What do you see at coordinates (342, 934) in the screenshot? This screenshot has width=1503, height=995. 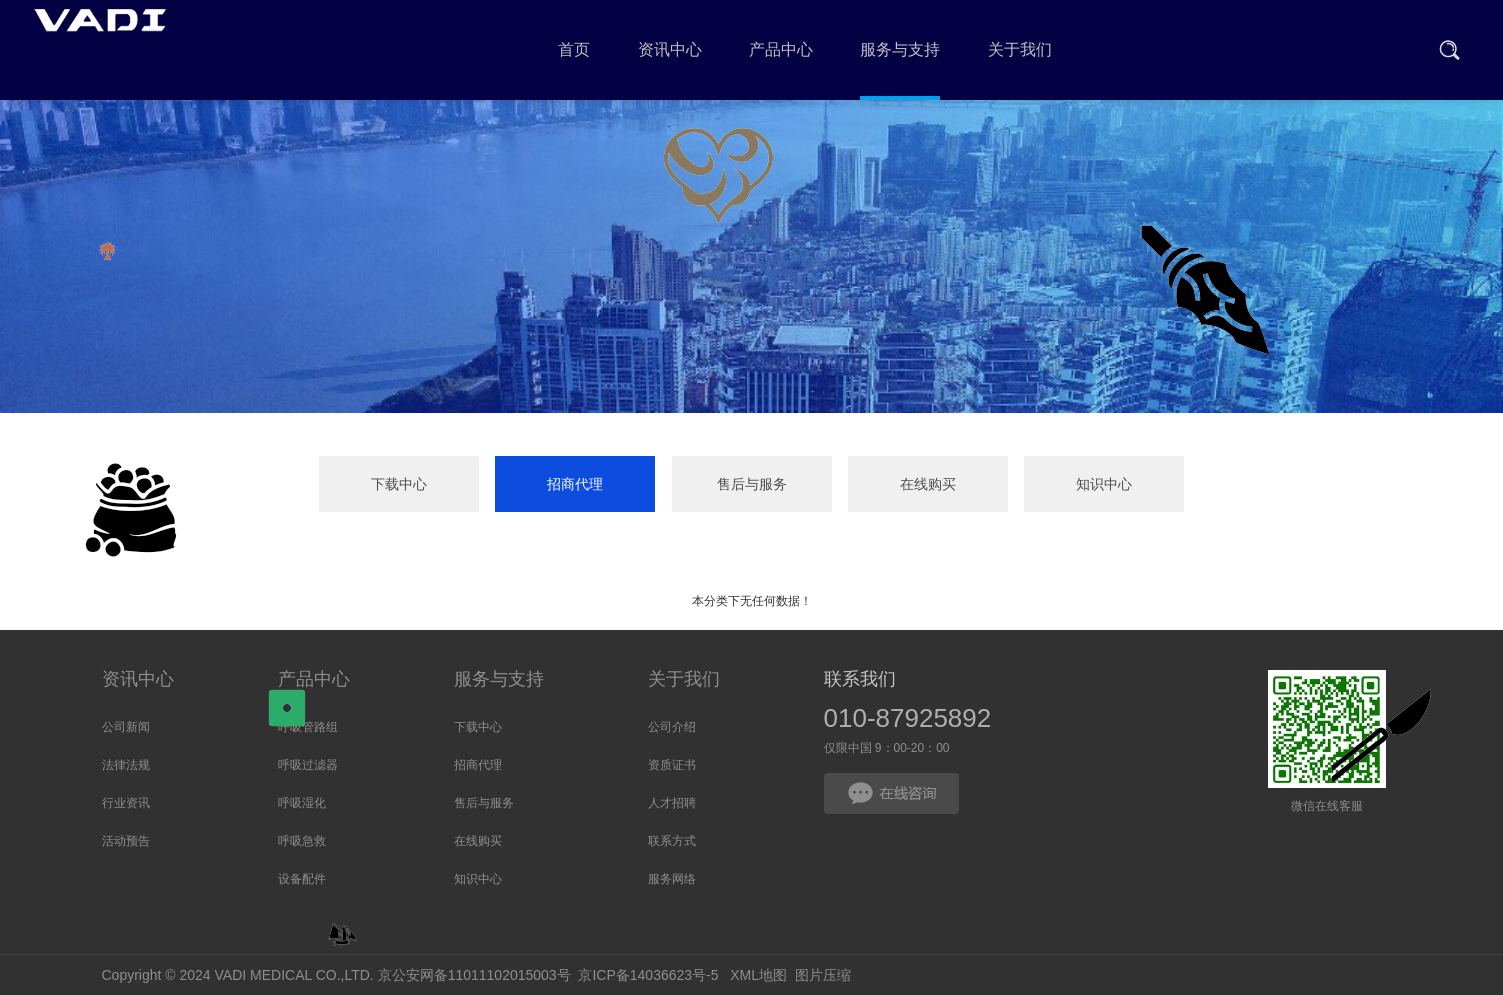 I see `fishing activity or minigame` at bounding box center [342, 934].